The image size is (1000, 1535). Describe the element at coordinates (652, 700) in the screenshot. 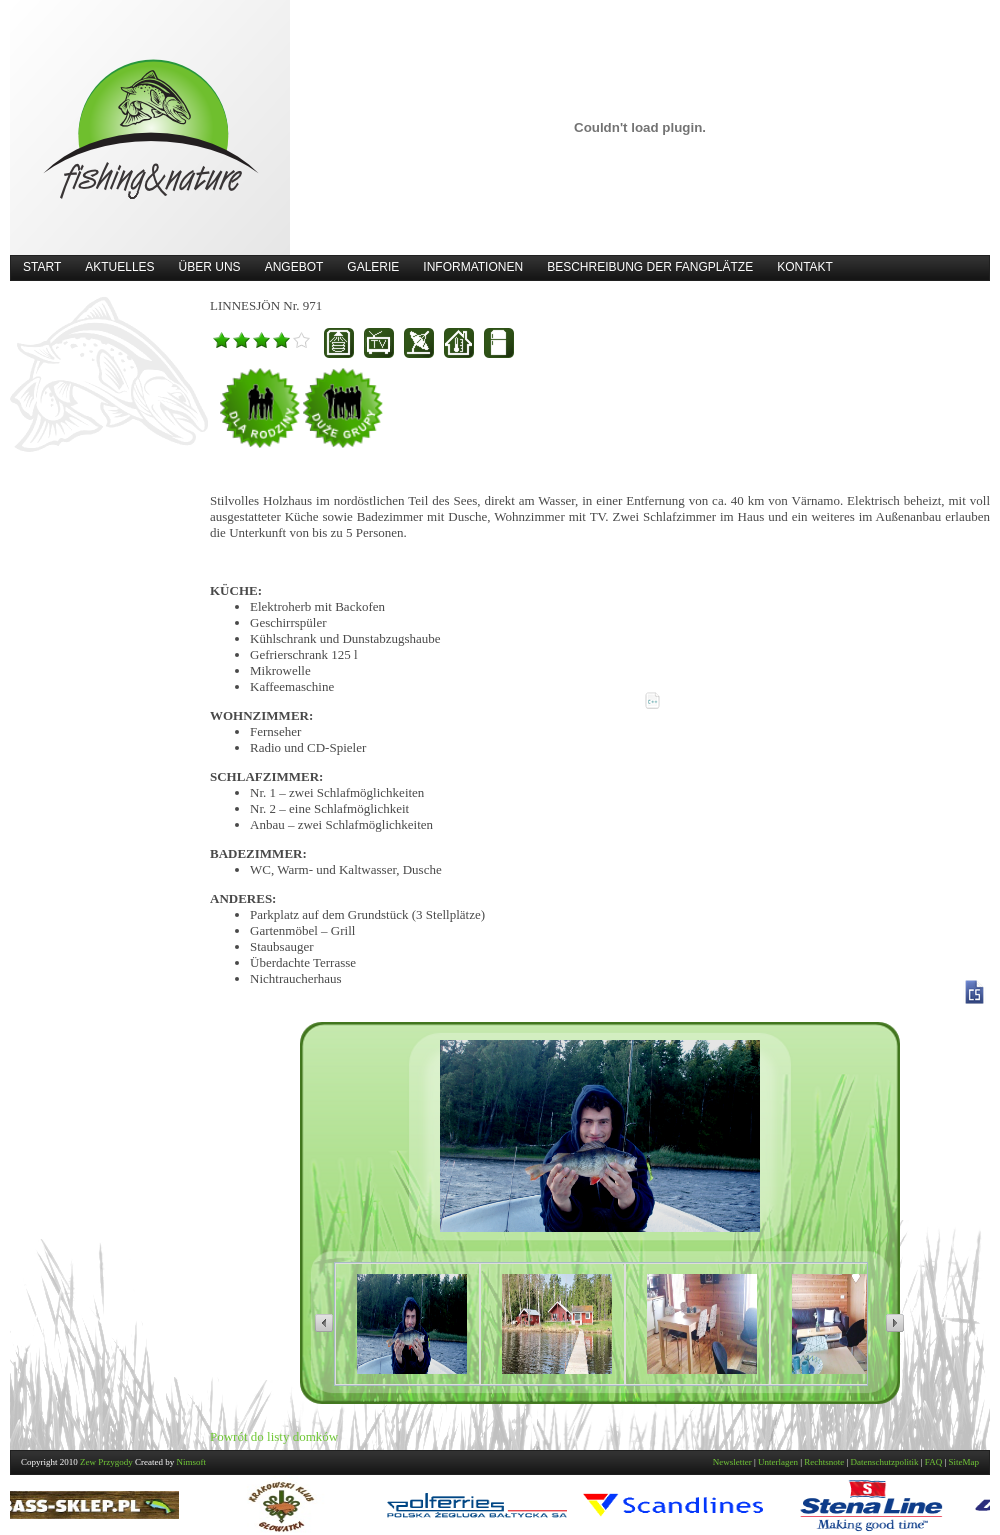

I see `indicates a C++ source code file` at that location.